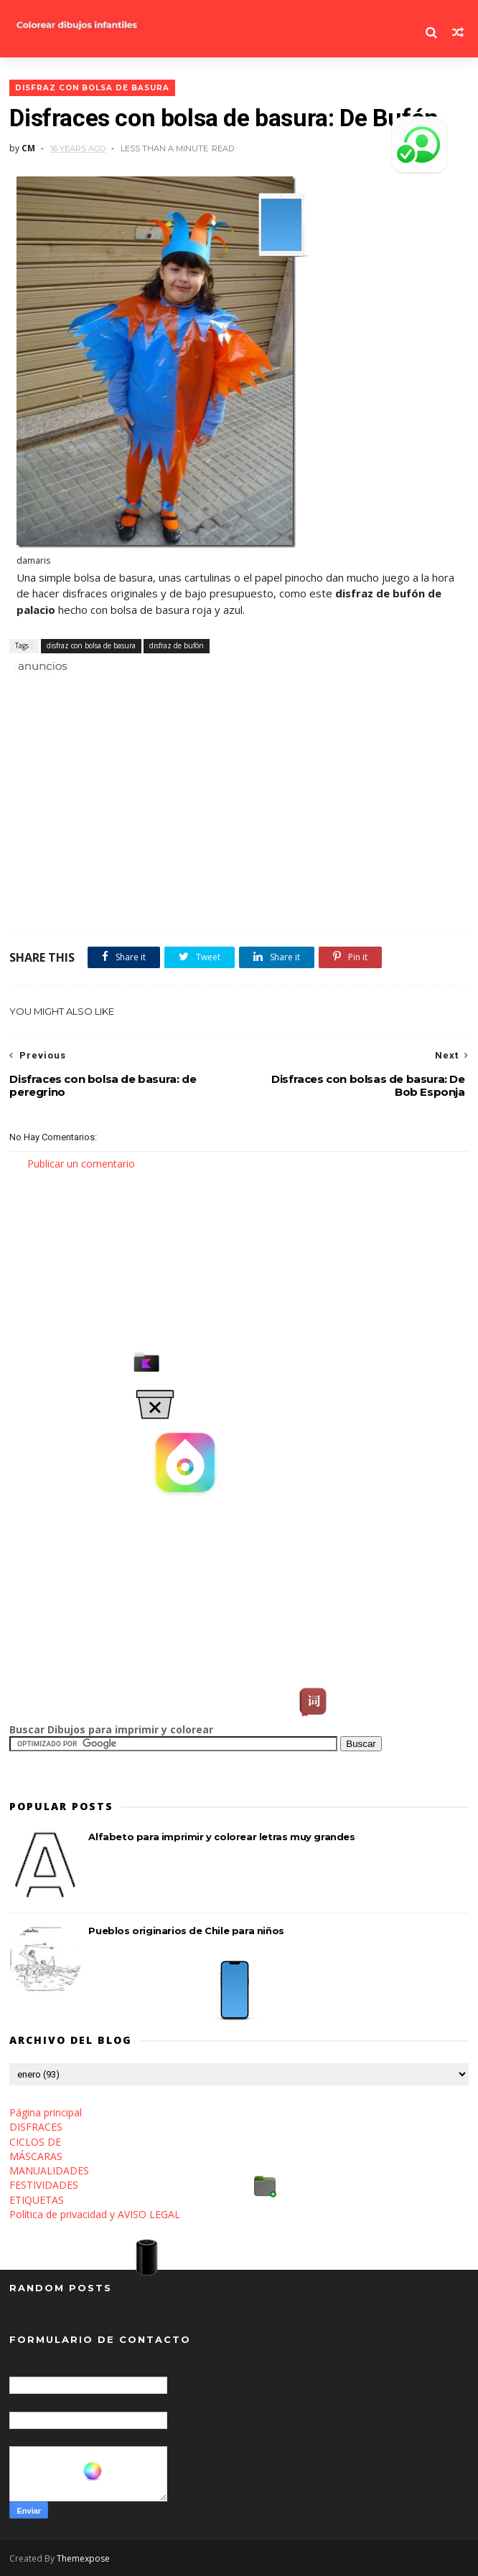  Describe the element at coordinates (146, 2258) in the screenshot. I see `mac pro (2013 cylinder model) device icon` at that location.